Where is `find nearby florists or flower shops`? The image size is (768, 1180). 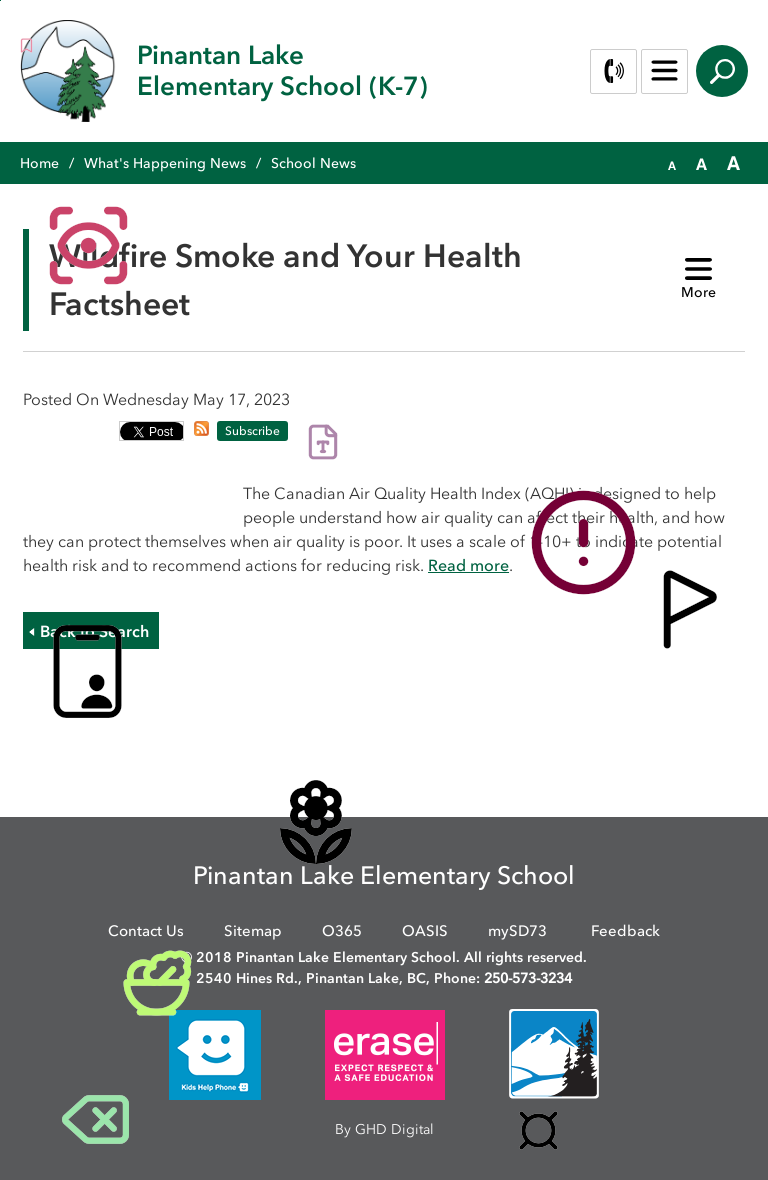
find nearby florists or flower shops is located at coordinates (316, 824).